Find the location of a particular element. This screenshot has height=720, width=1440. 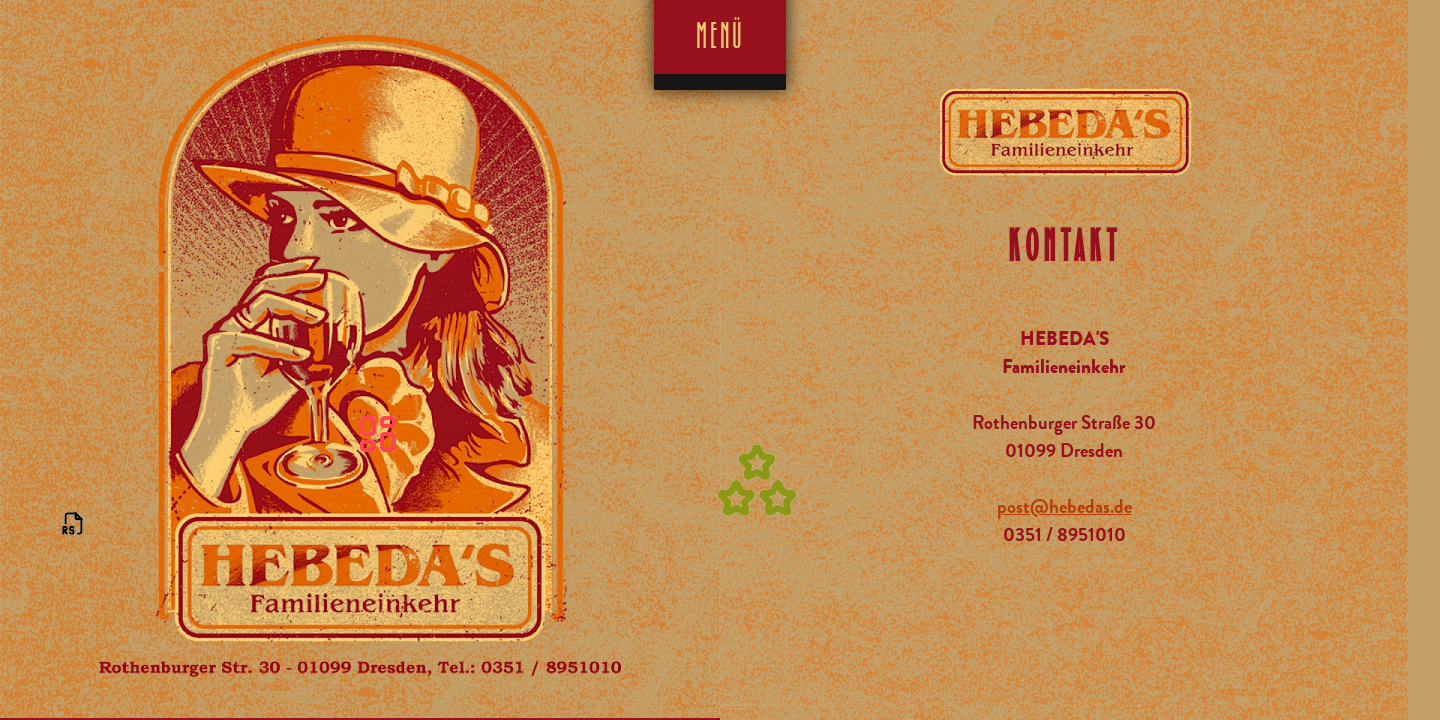

open dashboard view is located at coordinates (378, 434).